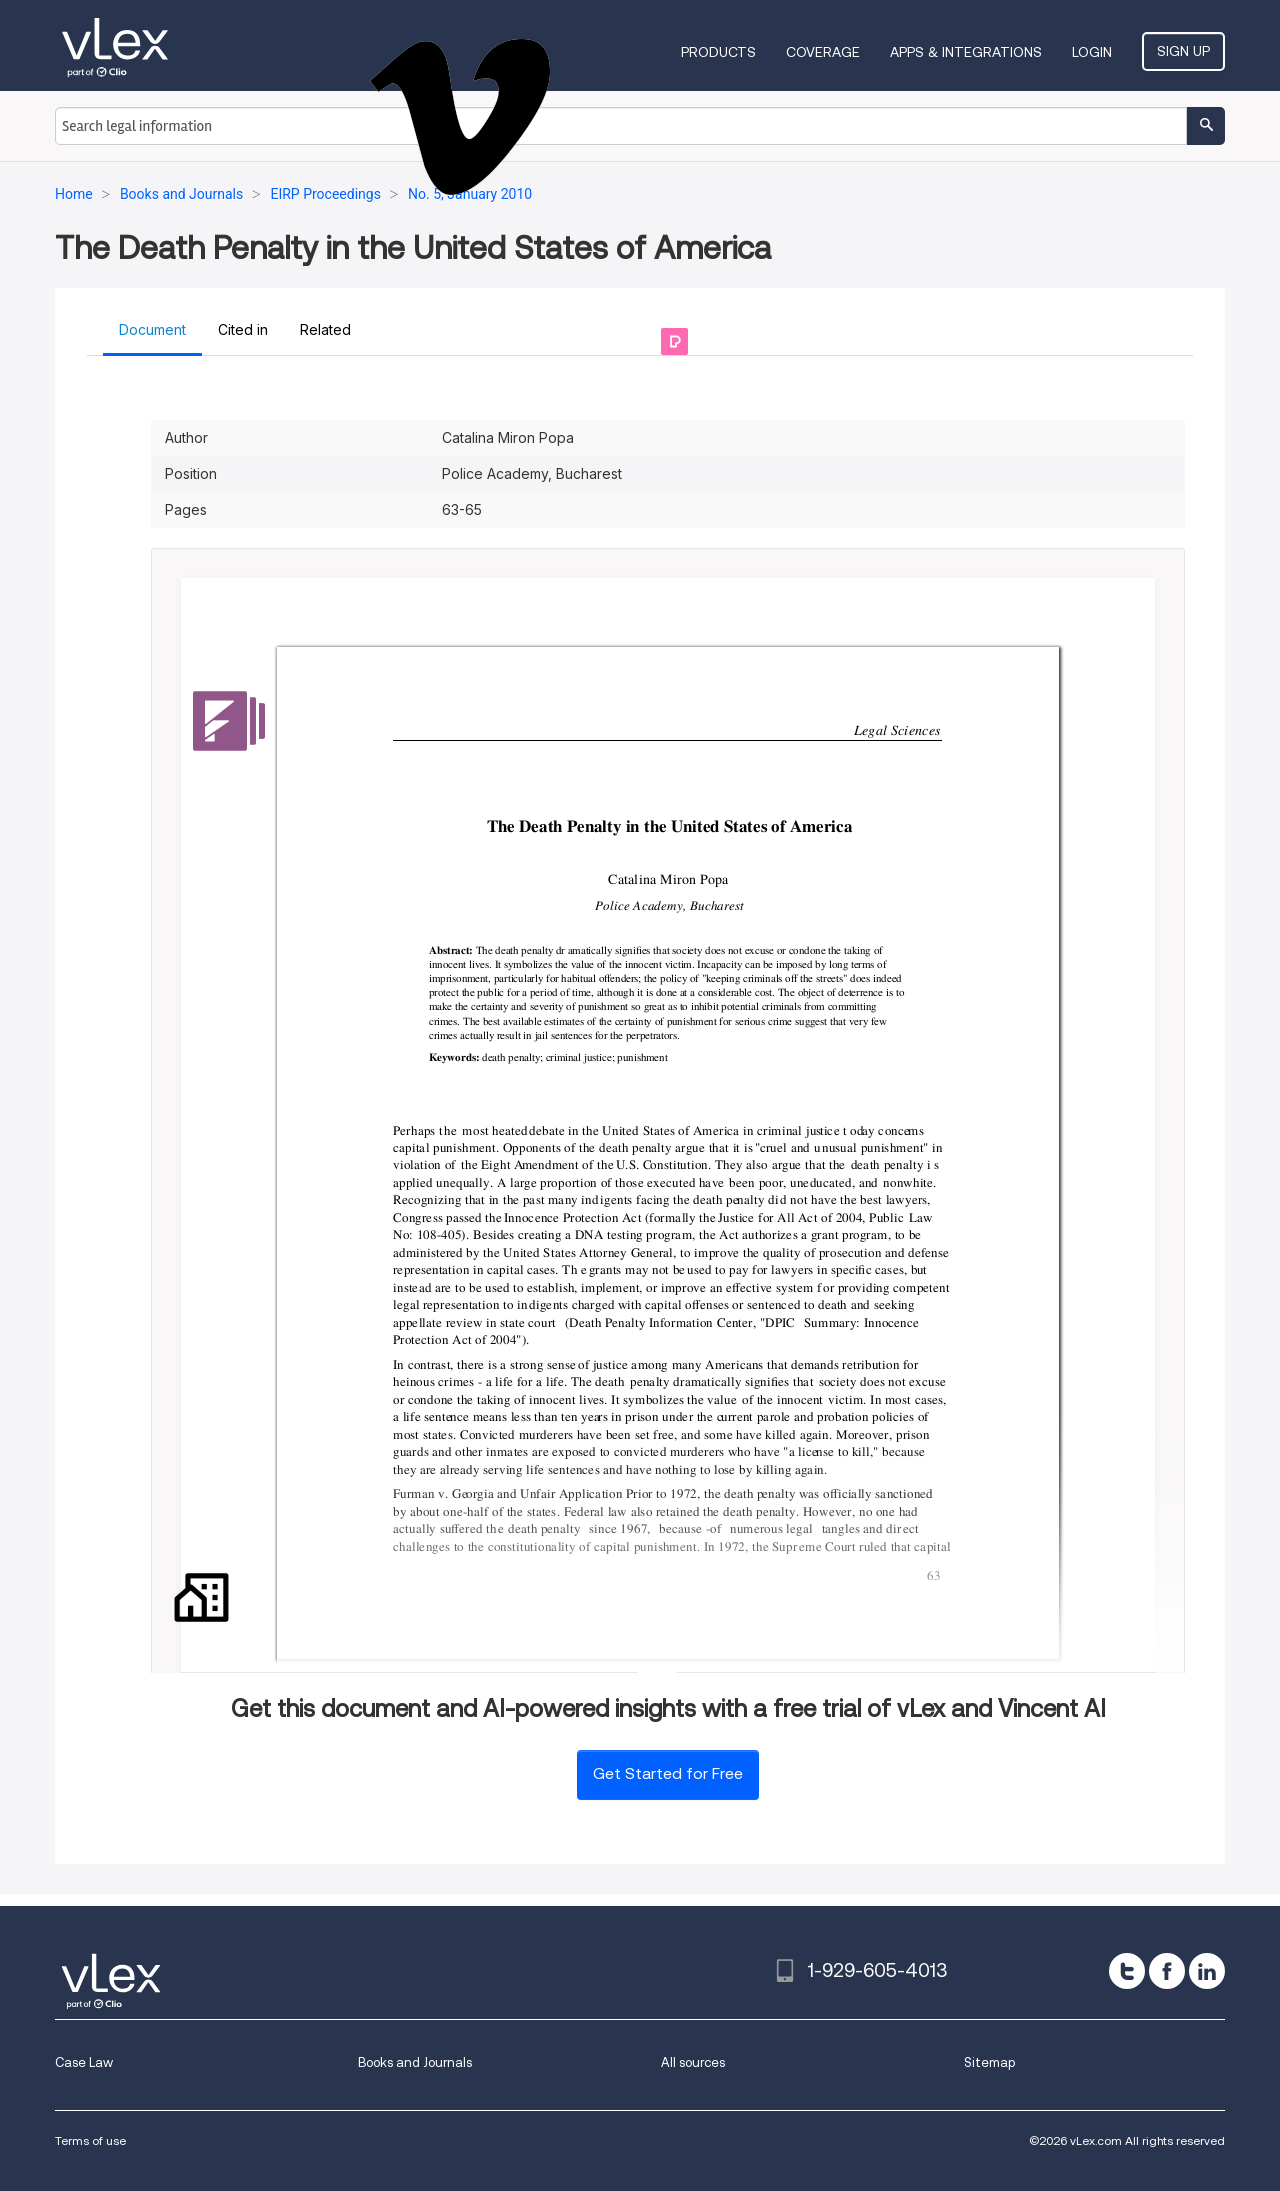 Image resolution: width=1280 pixels, height=2191 pixels. I want to click on open the Pexels app or website, so click(674, 341).